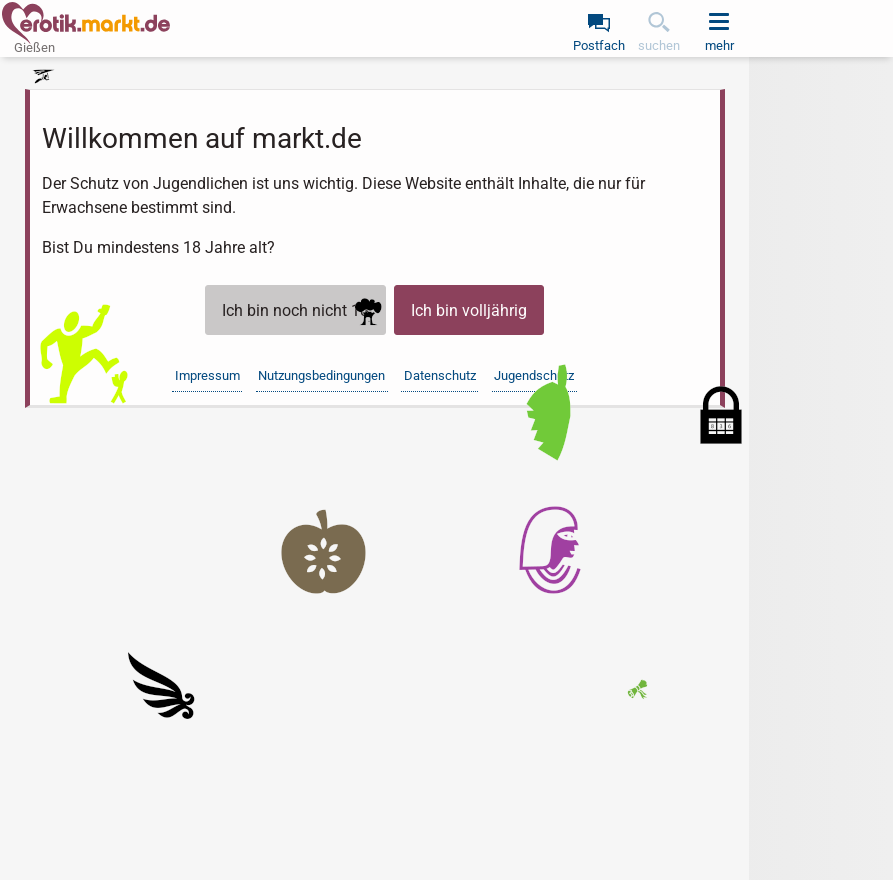  Describe the element at coordinates (160, 685) in the screenshot. I see `indicates flight or airborne ability in gameplay` at that location.